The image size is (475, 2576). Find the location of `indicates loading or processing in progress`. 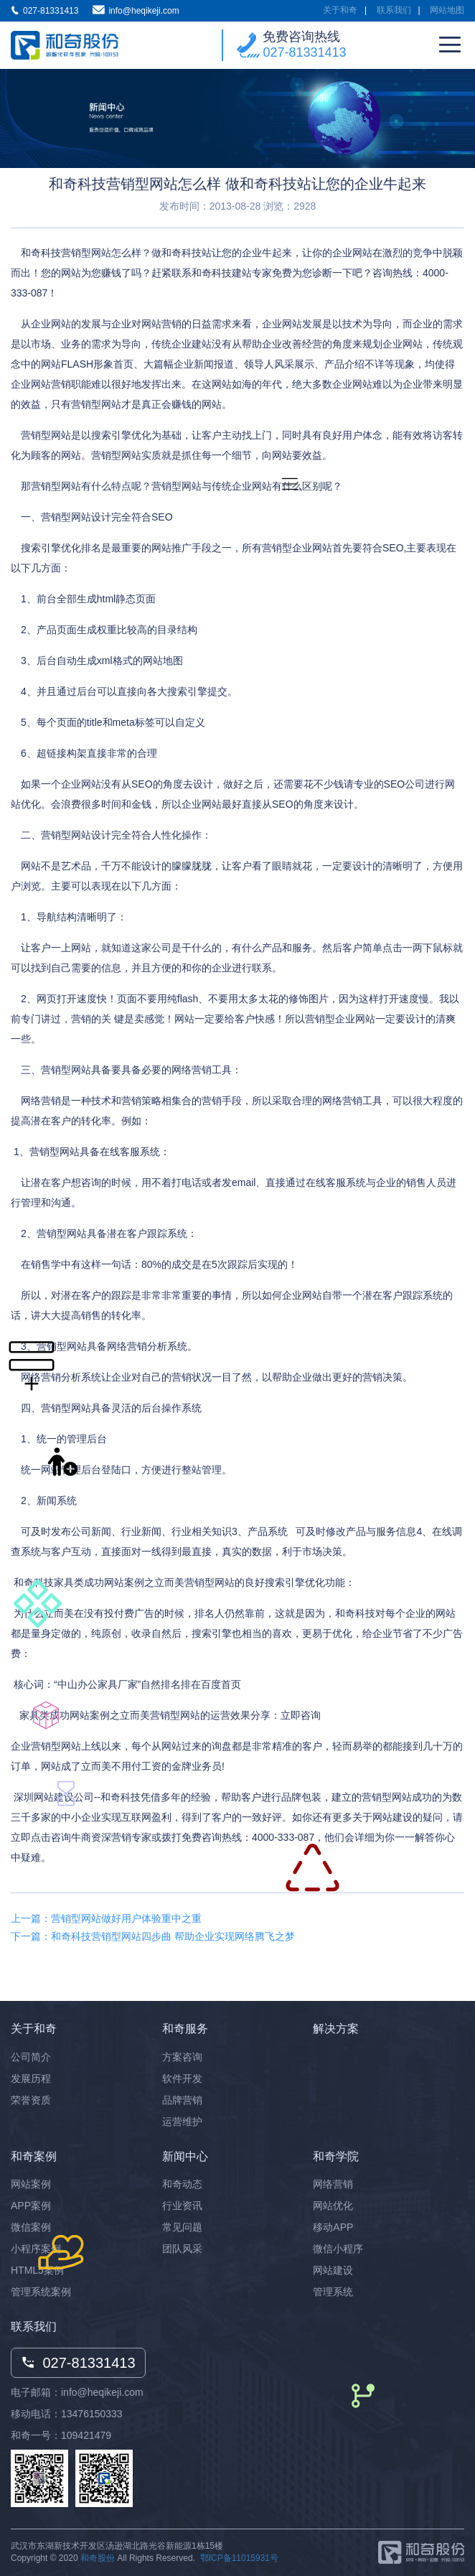

indicates loading or processing in progress is located at coordinates (66, 1793).